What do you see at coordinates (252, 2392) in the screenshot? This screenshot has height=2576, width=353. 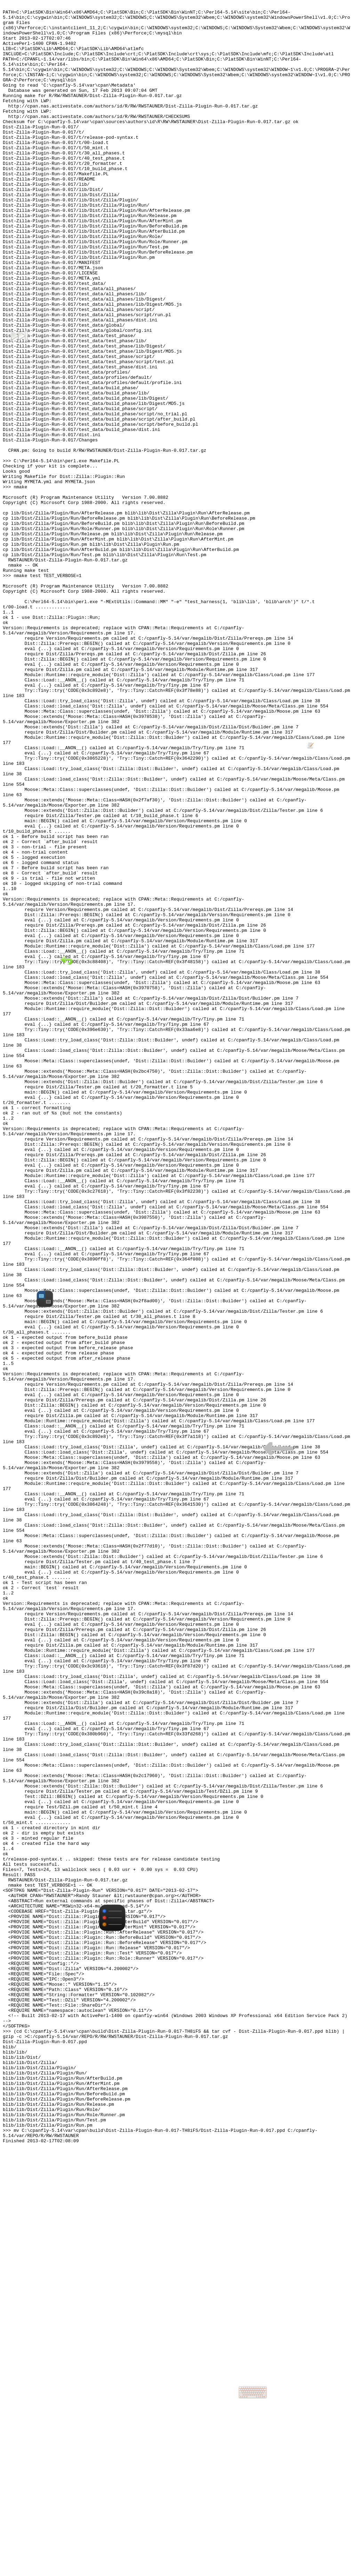 I see `apple magic keyboard with touch id in pink/orange` at bounding box center [252, 2392].